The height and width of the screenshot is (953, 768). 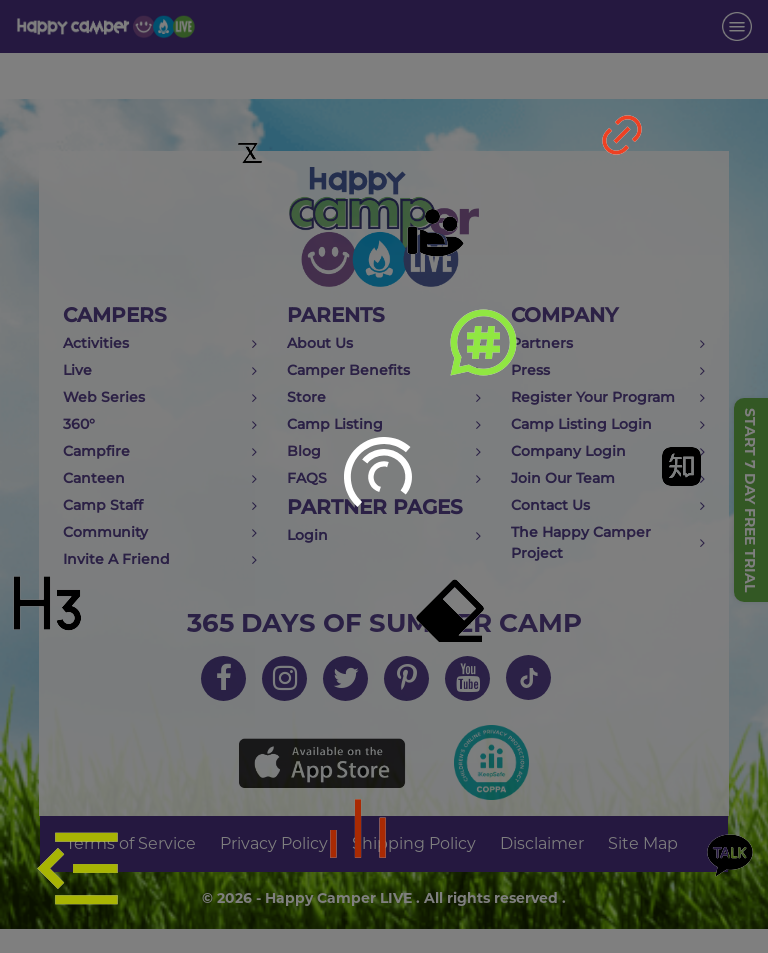 I want to click on open a threaded conversation, so click(x=483, y=342).